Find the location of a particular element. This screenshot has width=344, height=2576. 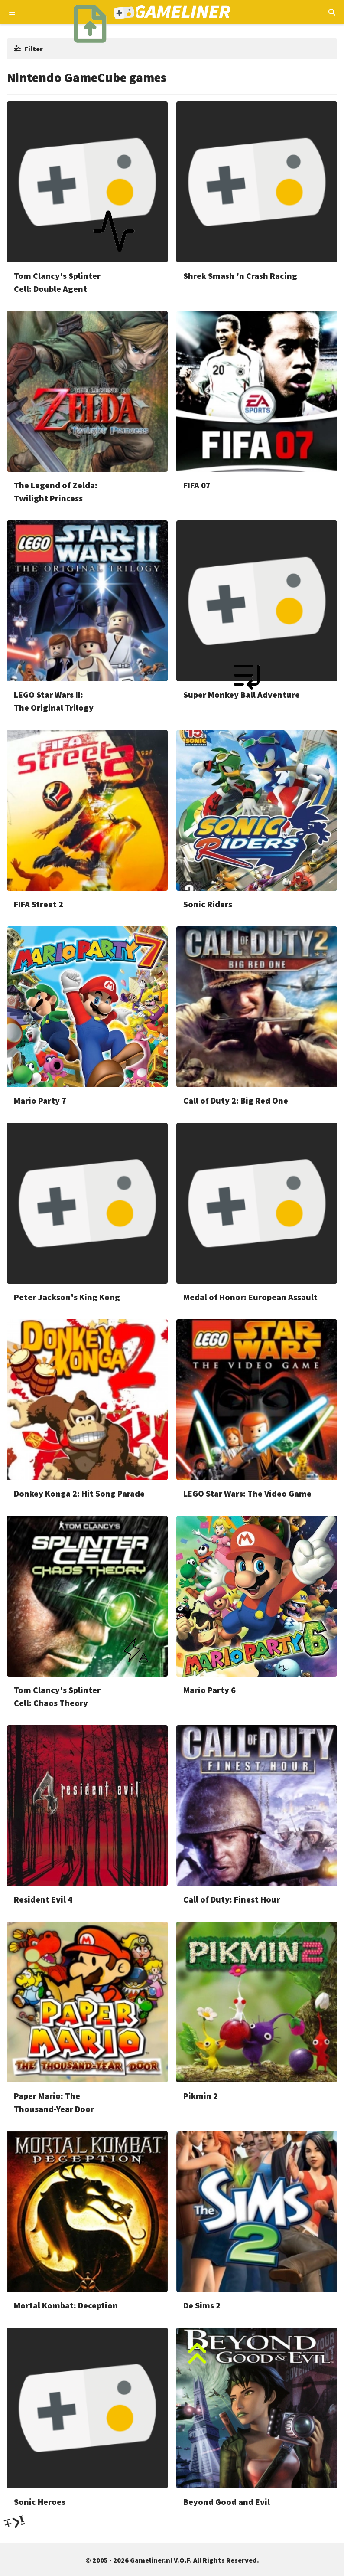

toggle auto-flash mode for camera is located at coordinates (135, 1651).